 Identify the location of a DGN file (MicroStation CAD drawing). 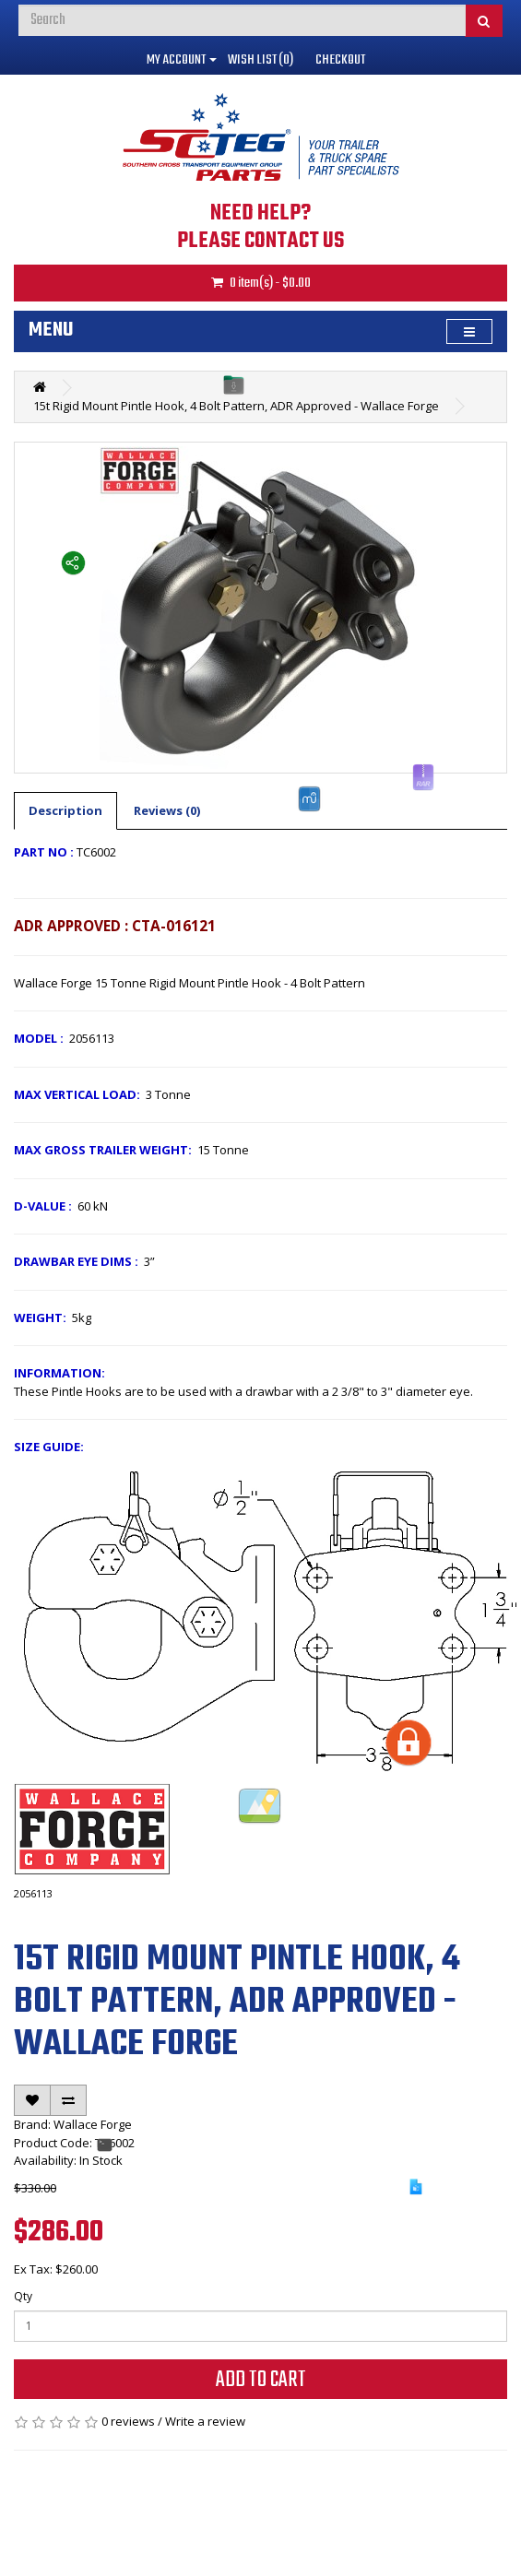
(416, 2187).